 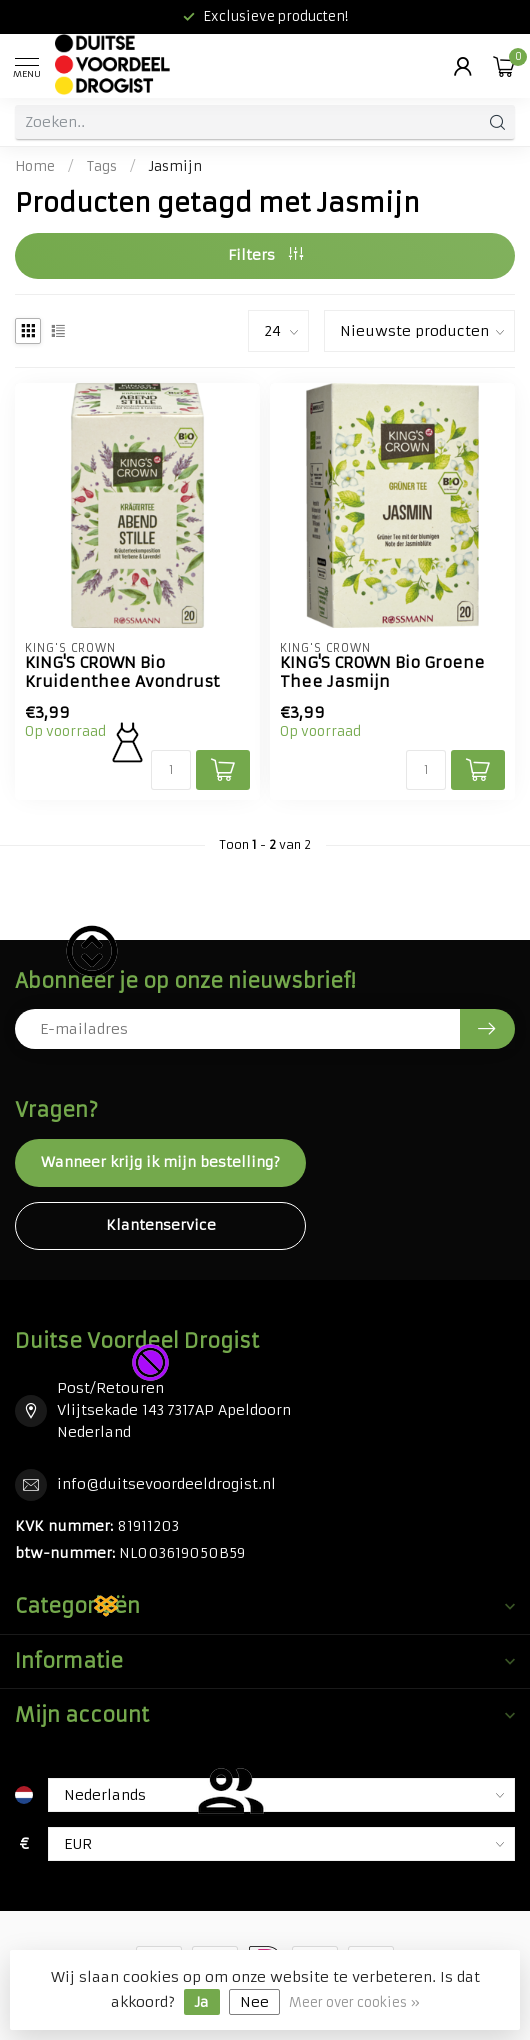 I want to click on view contacts or people list, so click(x=231, y=1791).